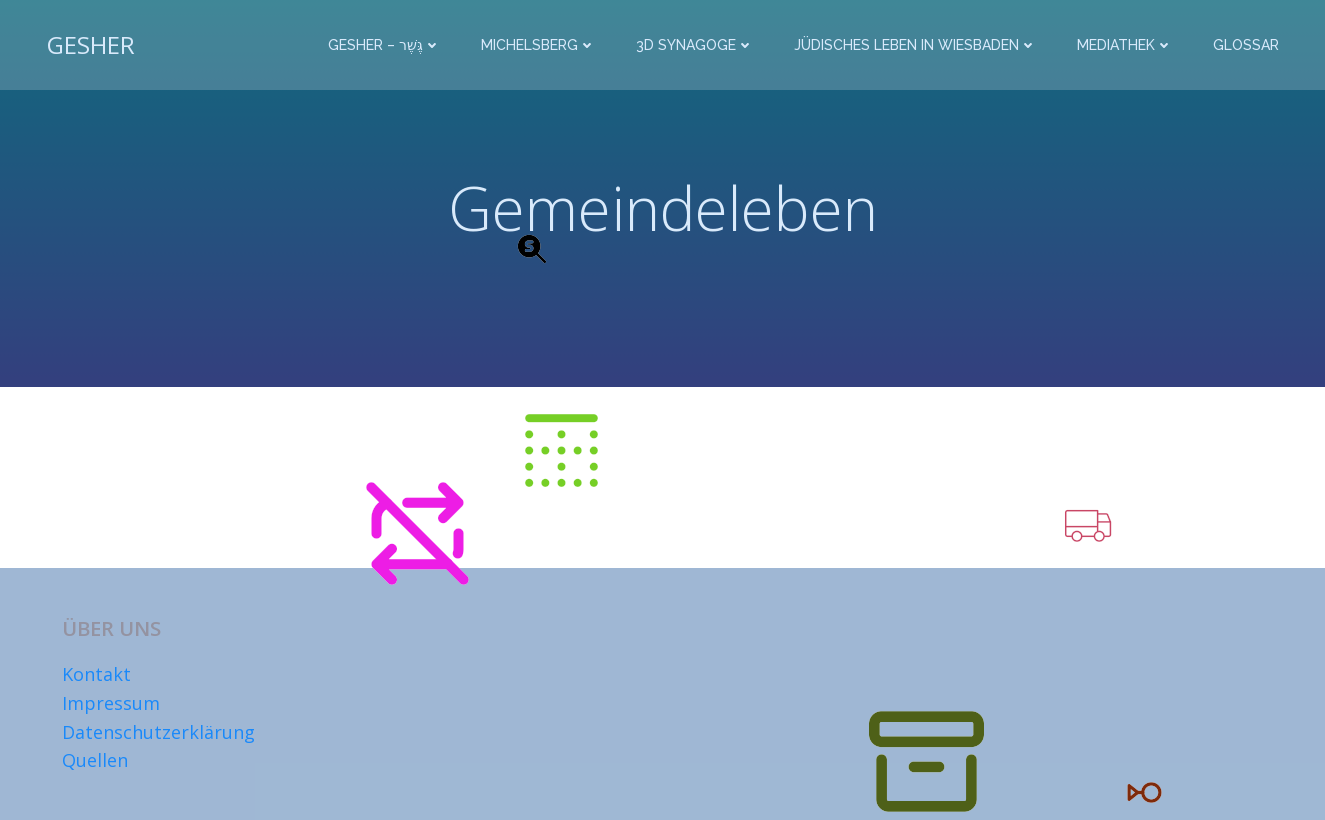  What do you see at coordinates (532, 249) in the screenshot?
I see `search for pricing or financial information` at bounding box center [532, 249].